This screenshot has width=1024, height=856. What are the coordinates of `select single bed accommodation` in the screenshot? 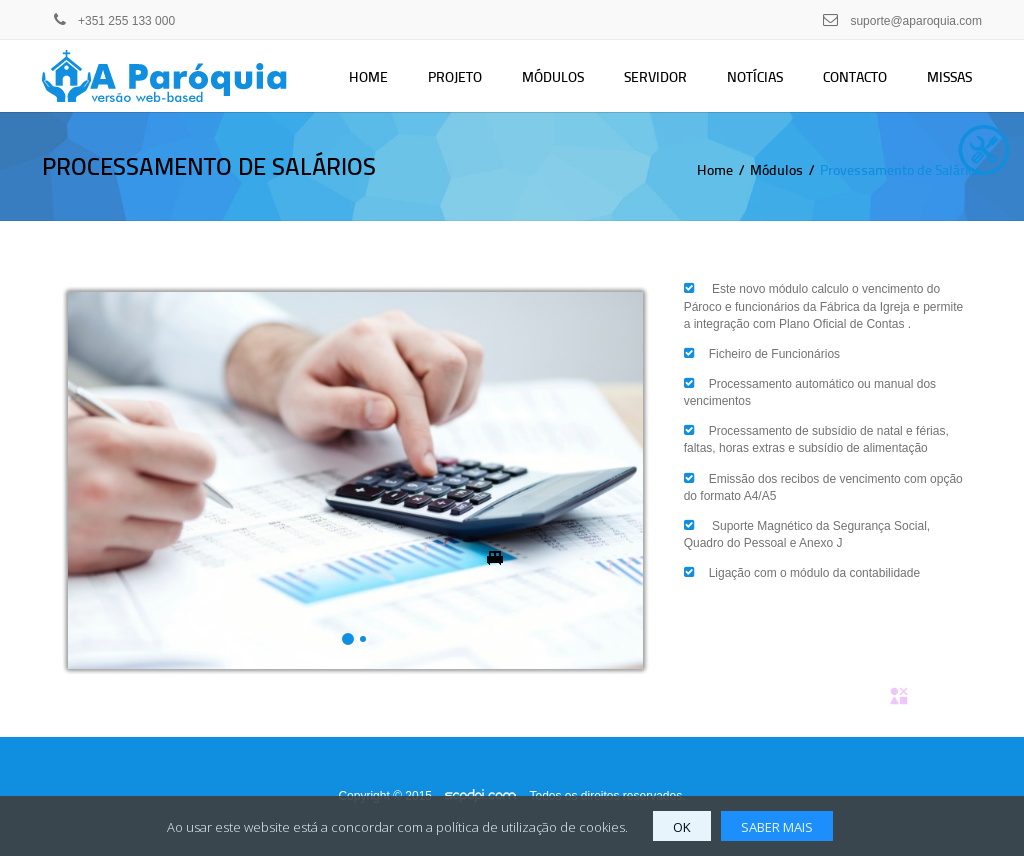 It's located at (495, 558).